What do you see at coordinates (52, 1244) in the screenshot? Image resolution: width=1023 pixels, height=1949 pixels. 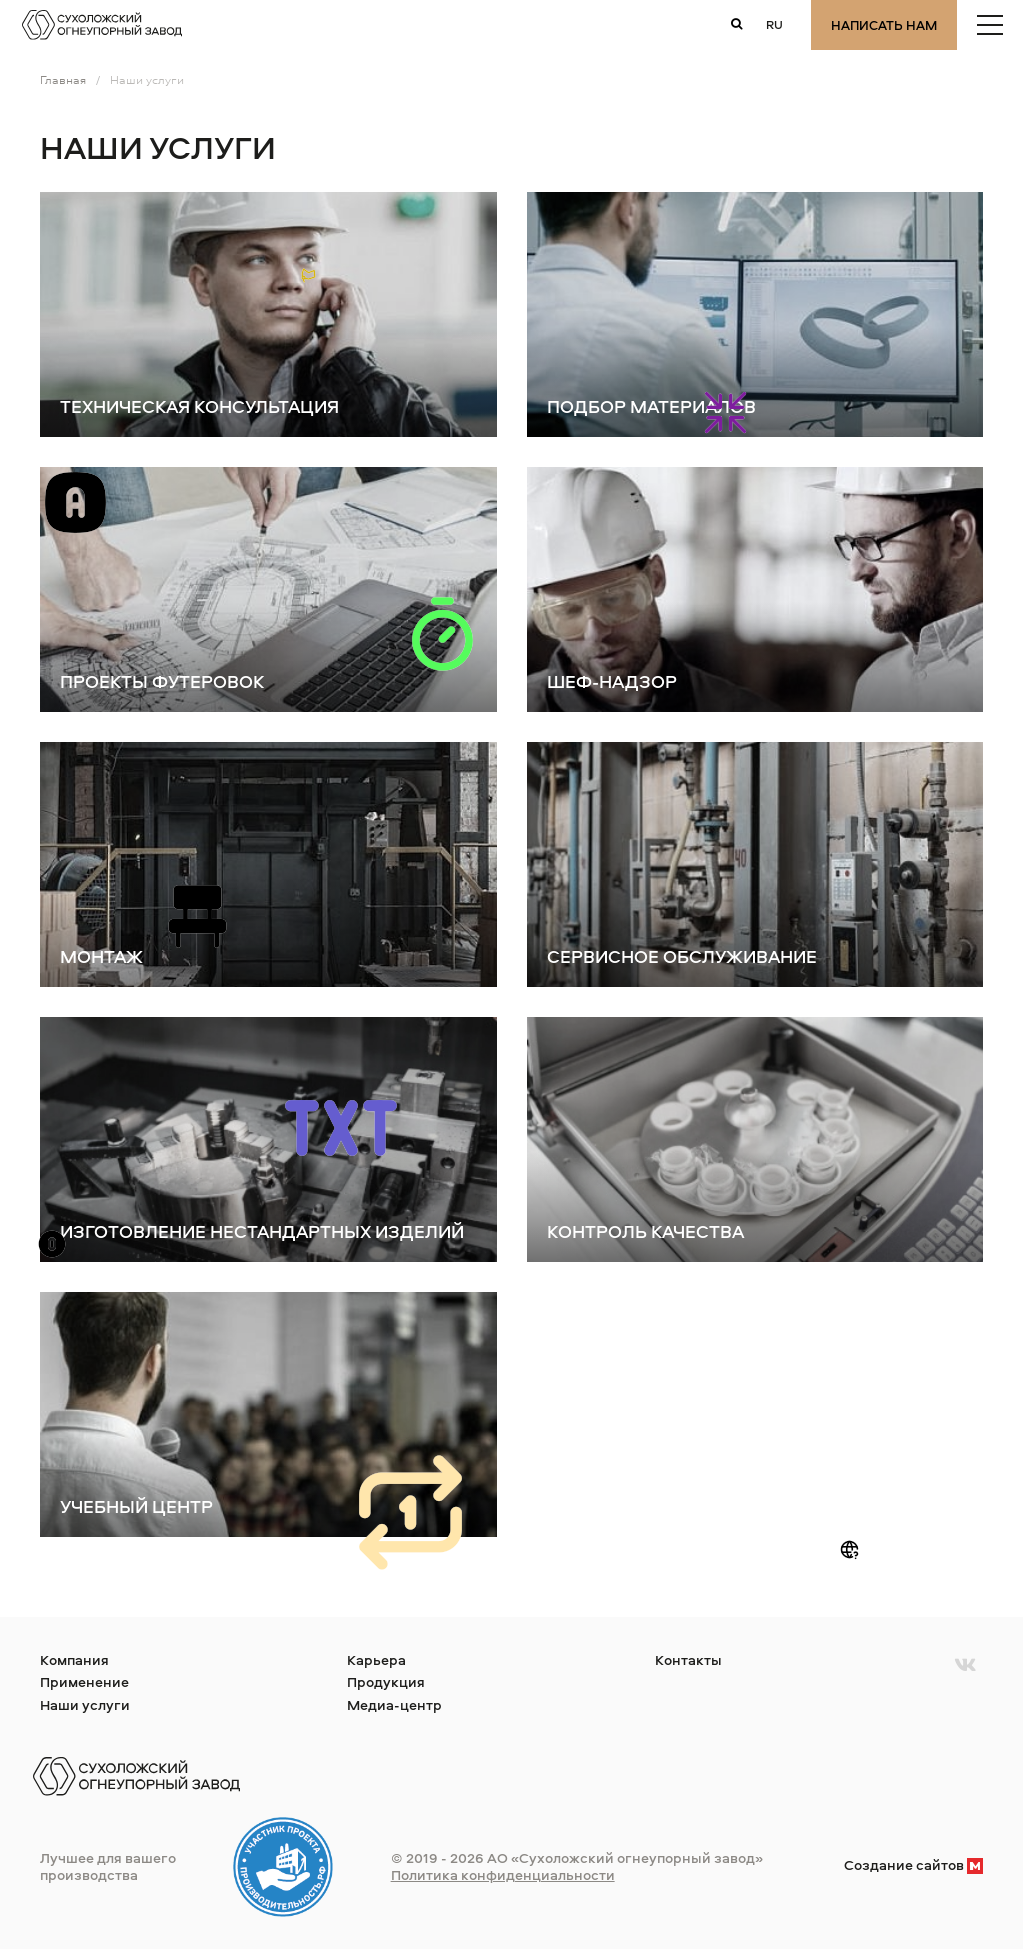 I see `indicates zero items or notifications` at bounding box center [52, 1244].